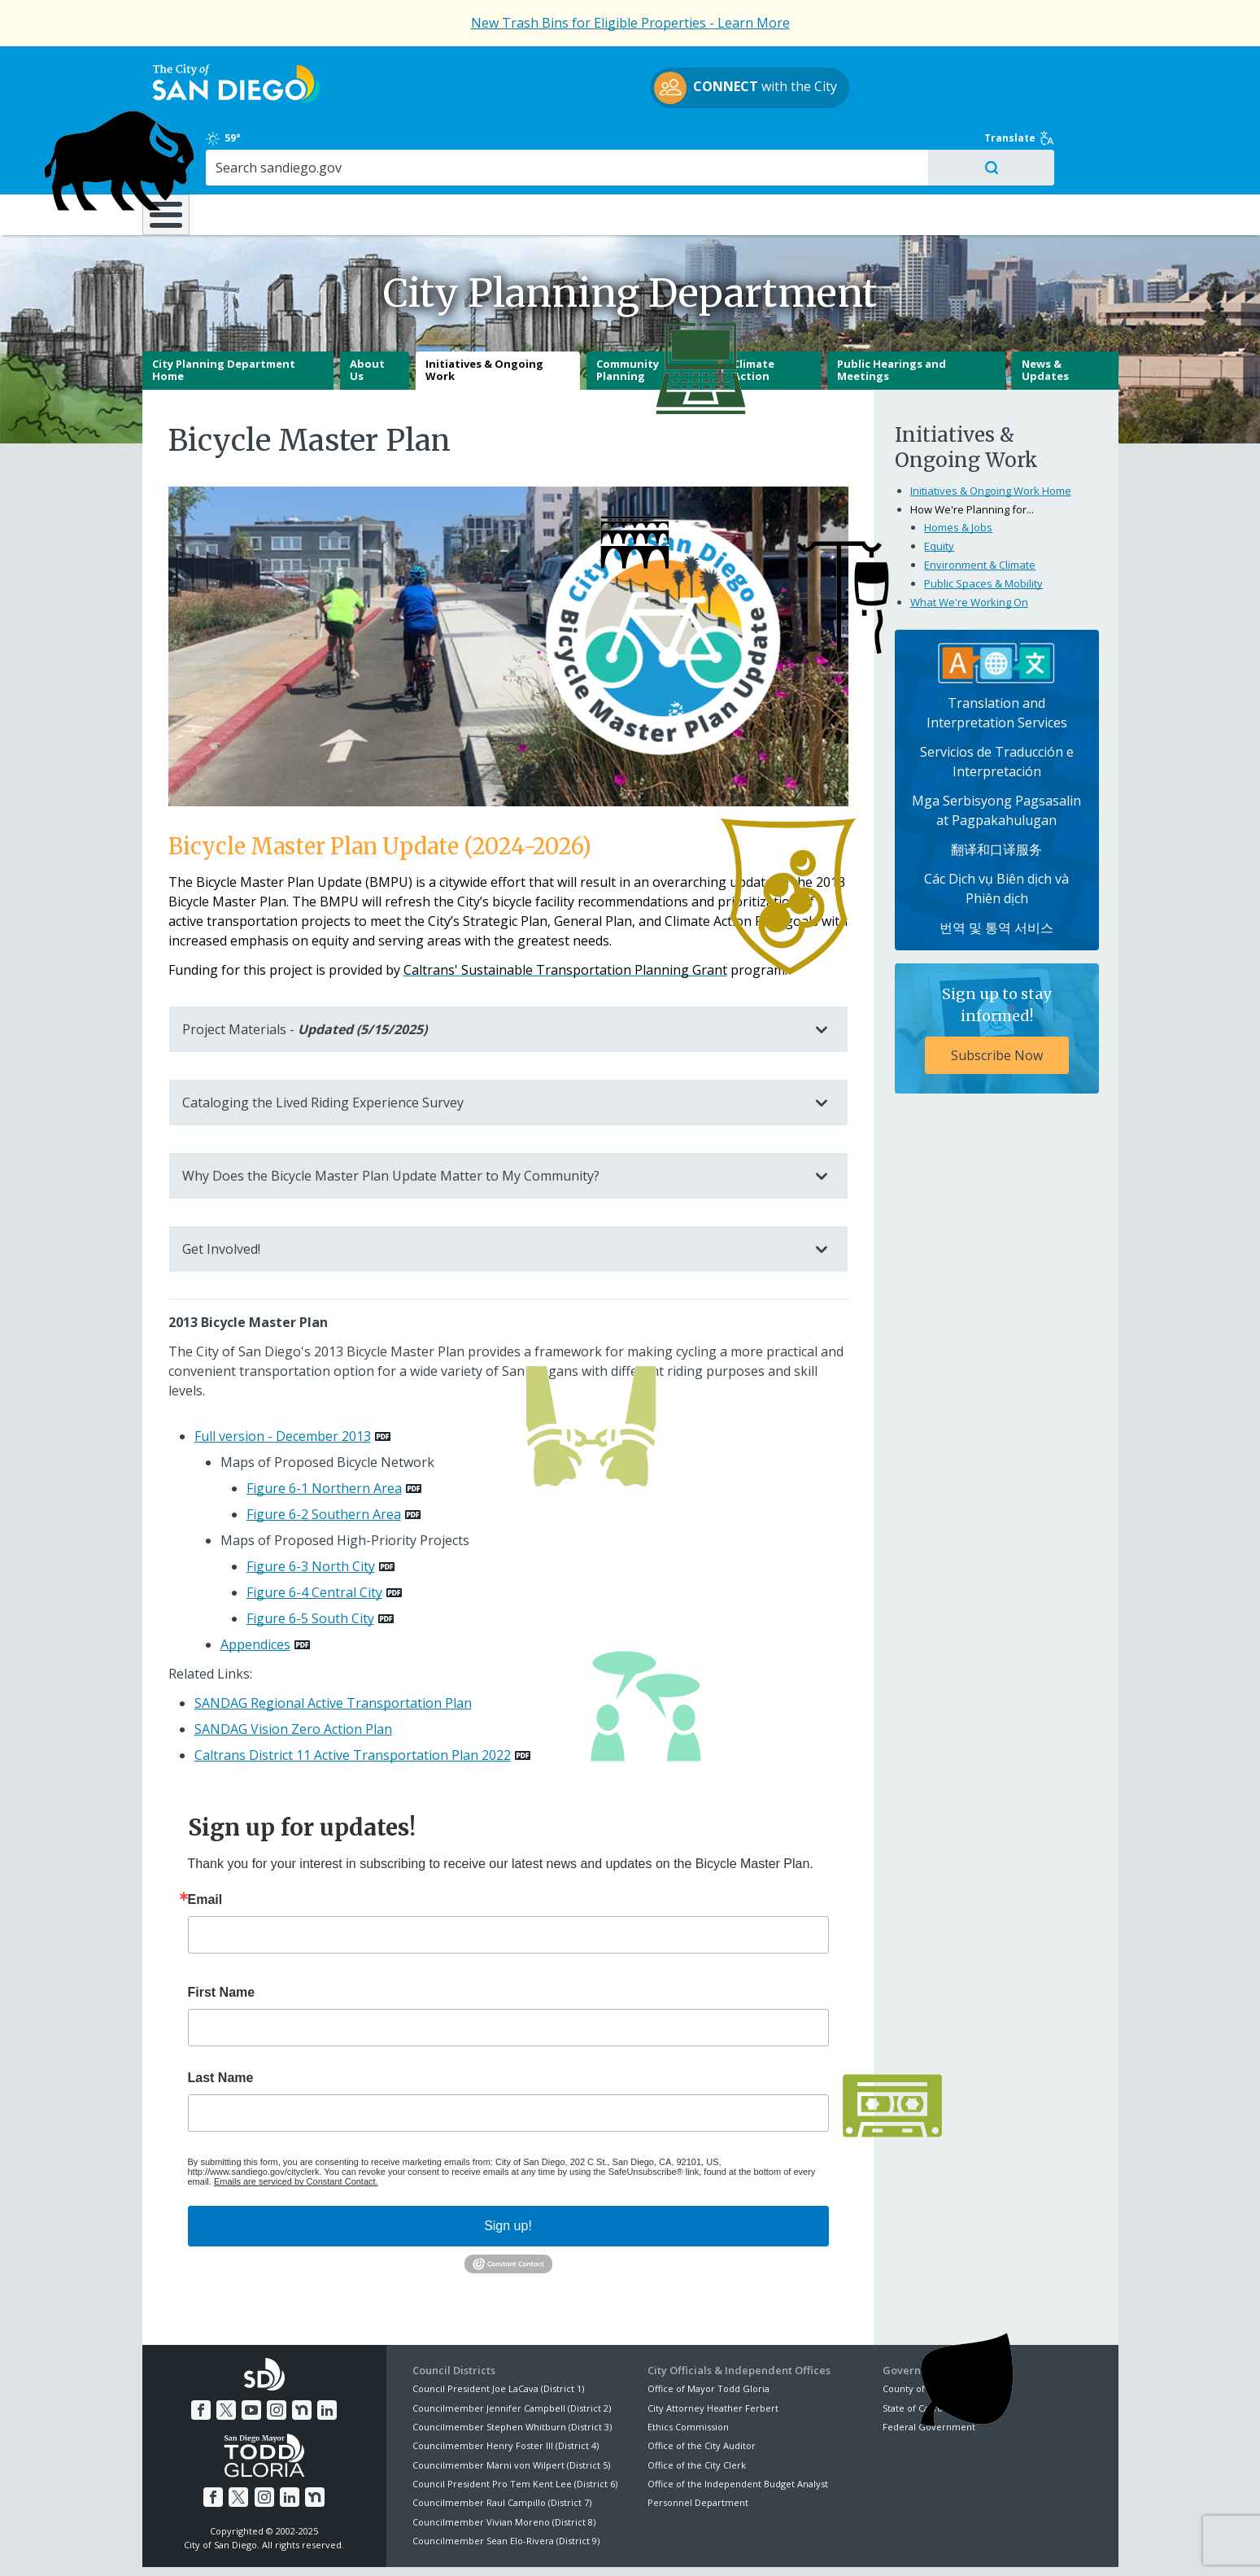  I want to click on in-game currency or gold rewards, so click(676, 709).